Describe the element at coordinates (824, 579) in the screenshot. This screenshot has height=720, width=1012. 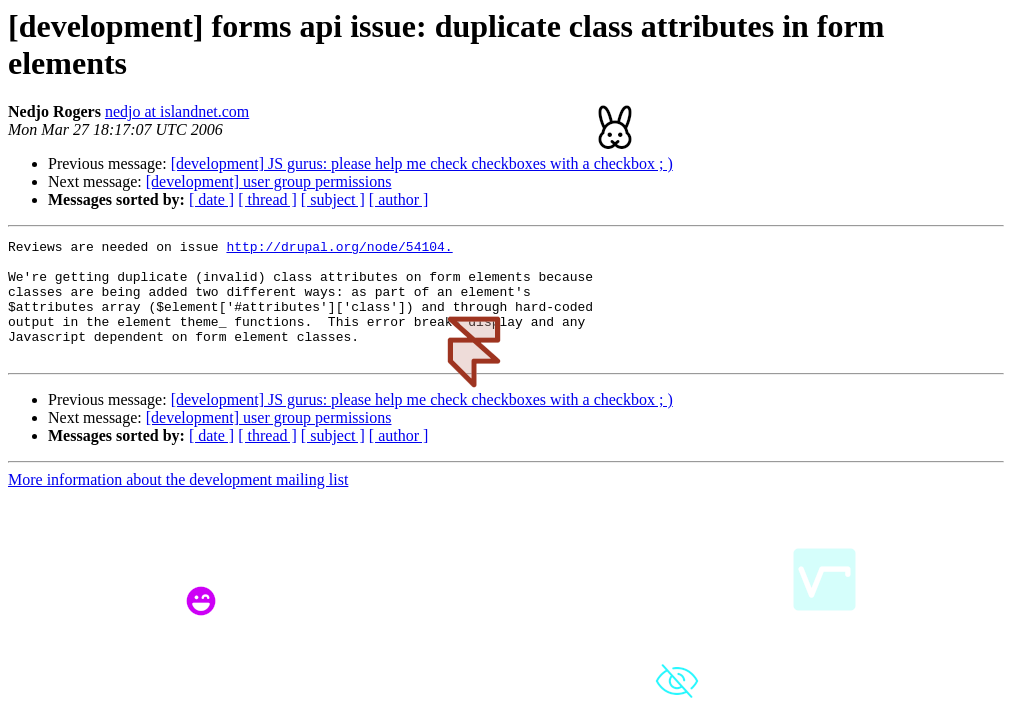
I see `insert square root symbol` at that location.